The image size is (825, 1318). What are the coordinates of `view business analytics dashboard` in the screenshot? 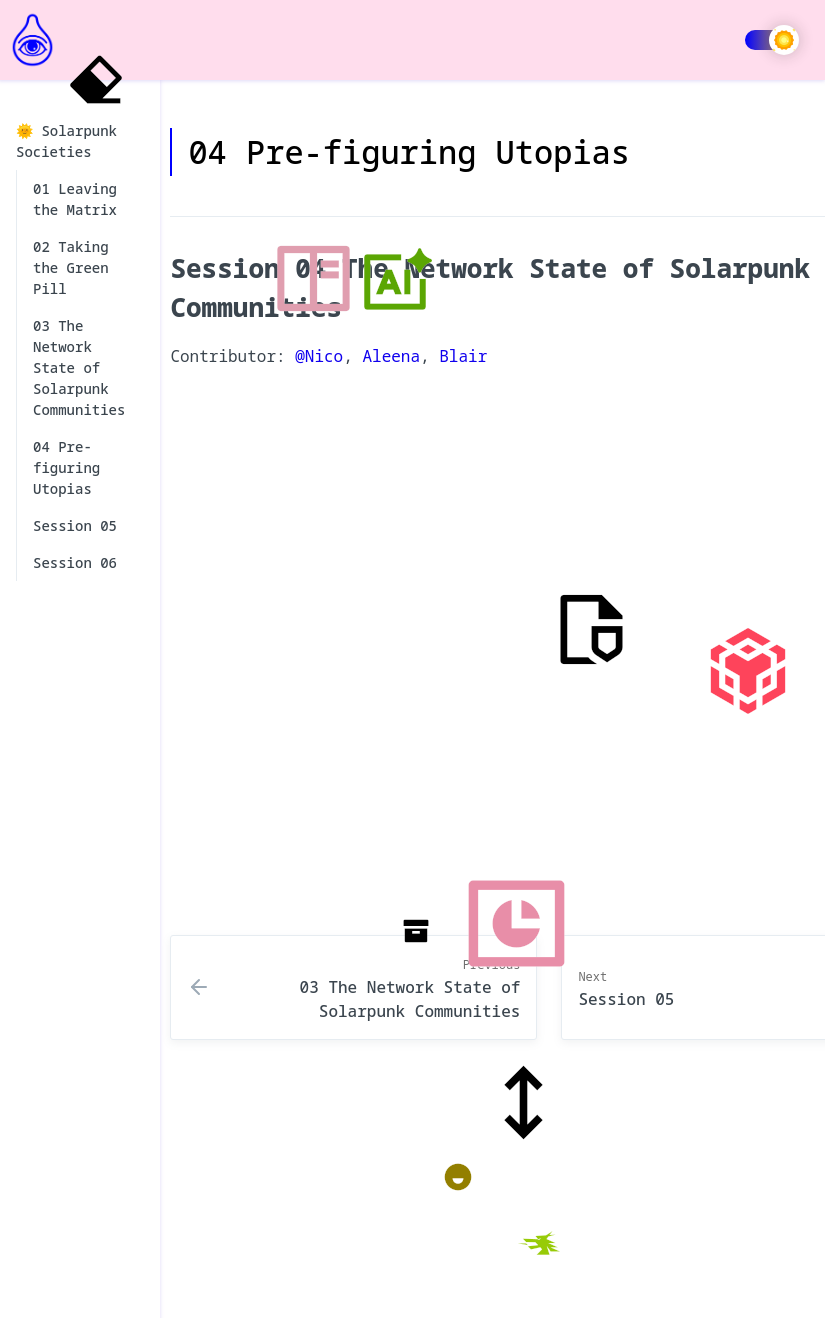 It's located at (516, 923).